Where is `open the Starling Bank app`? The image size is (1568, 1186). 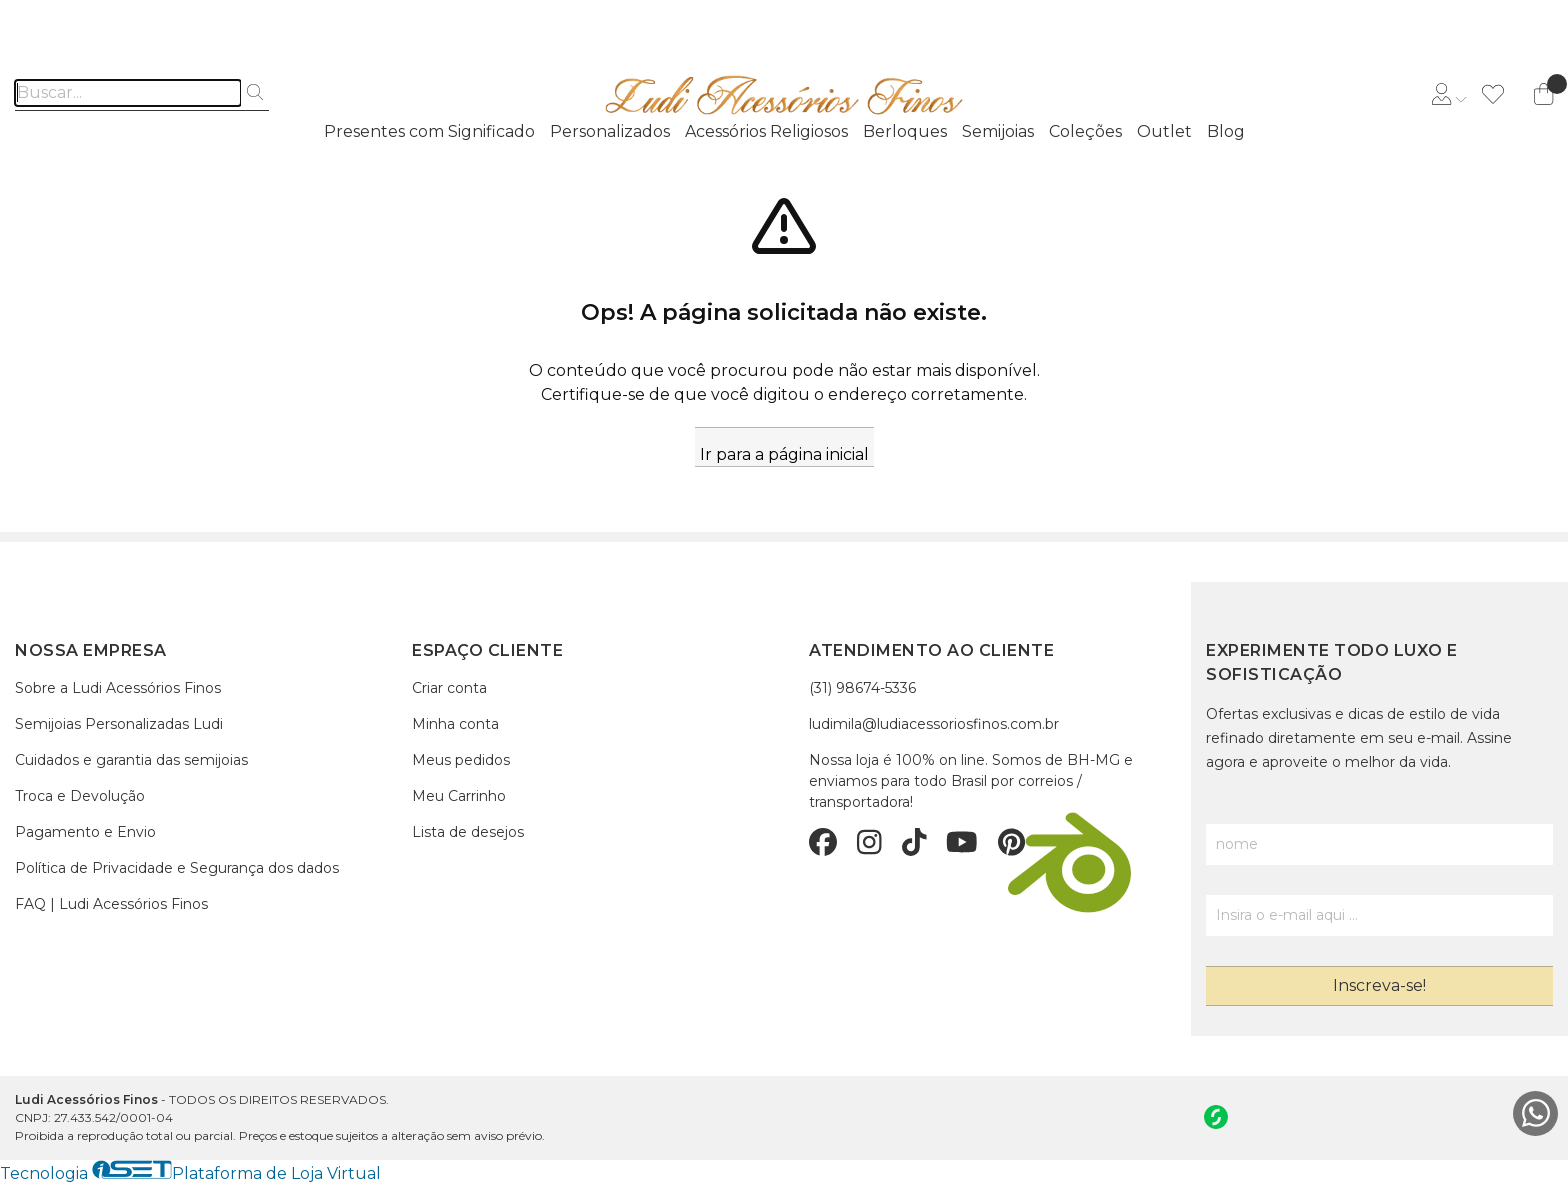
open the Starling Bank app is located at coordinates (1216, 1117).